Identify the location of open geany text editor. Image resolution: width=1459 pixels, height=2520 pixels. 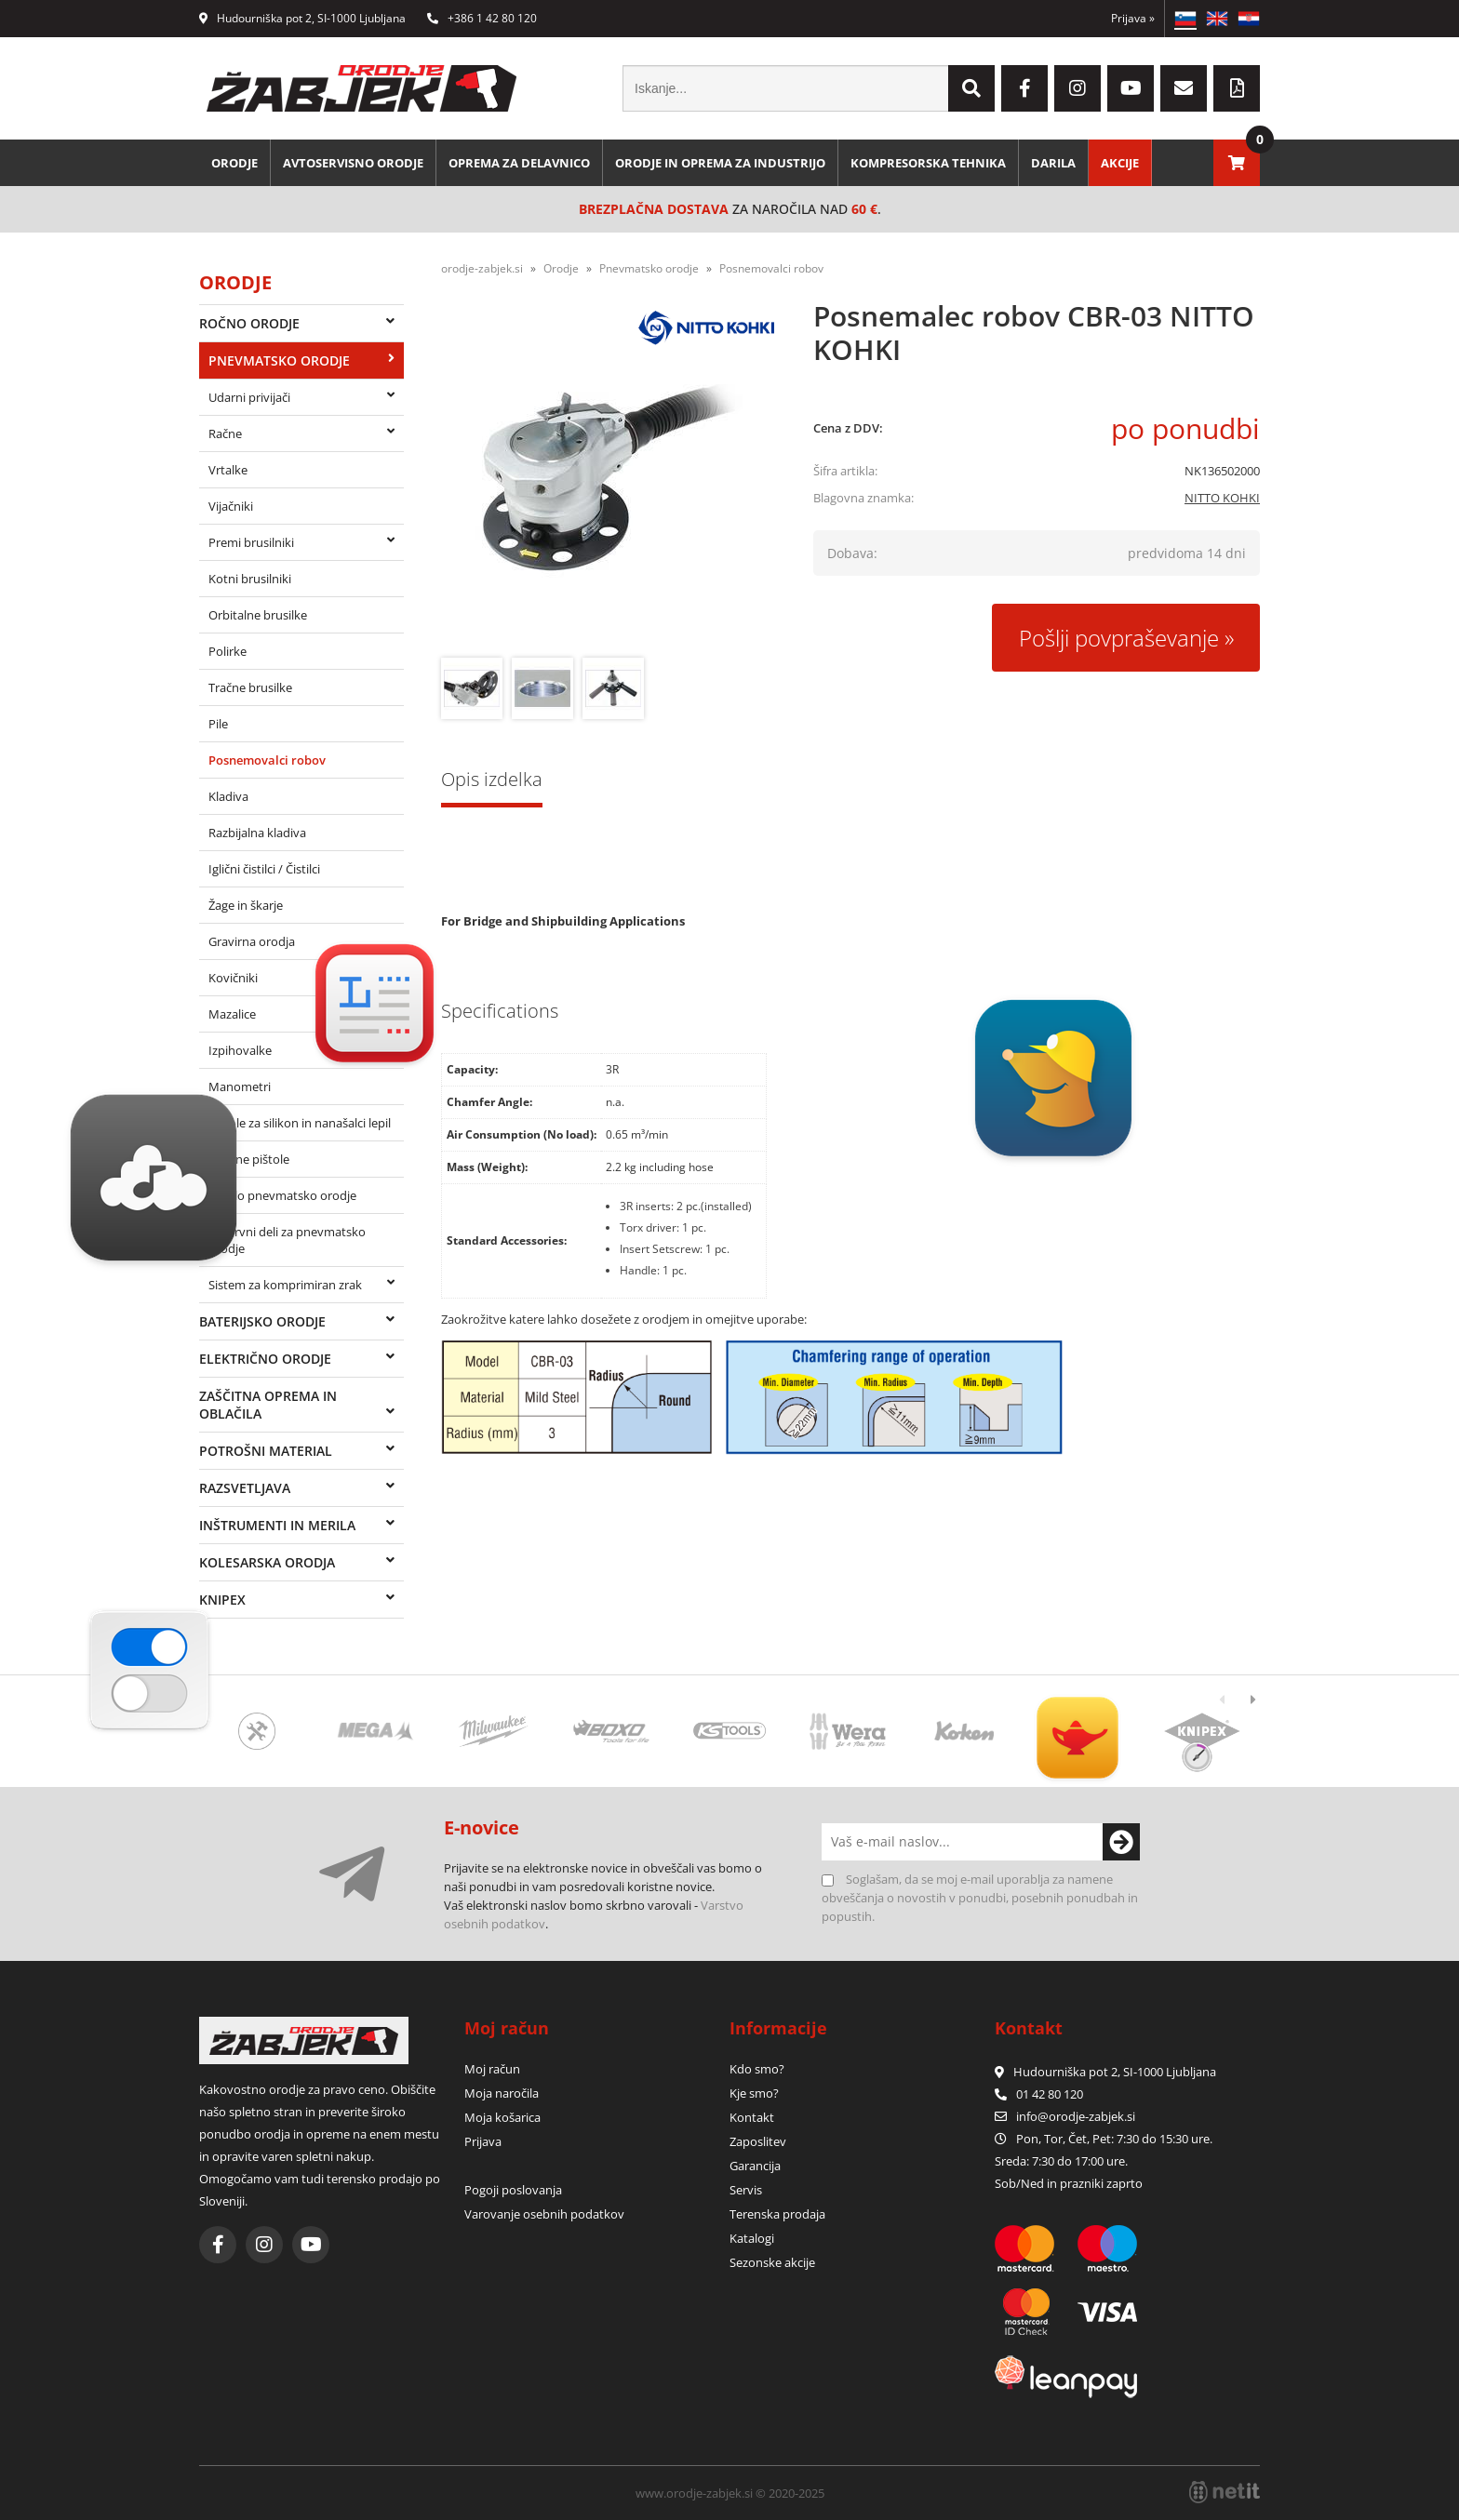
(1078, 1738).